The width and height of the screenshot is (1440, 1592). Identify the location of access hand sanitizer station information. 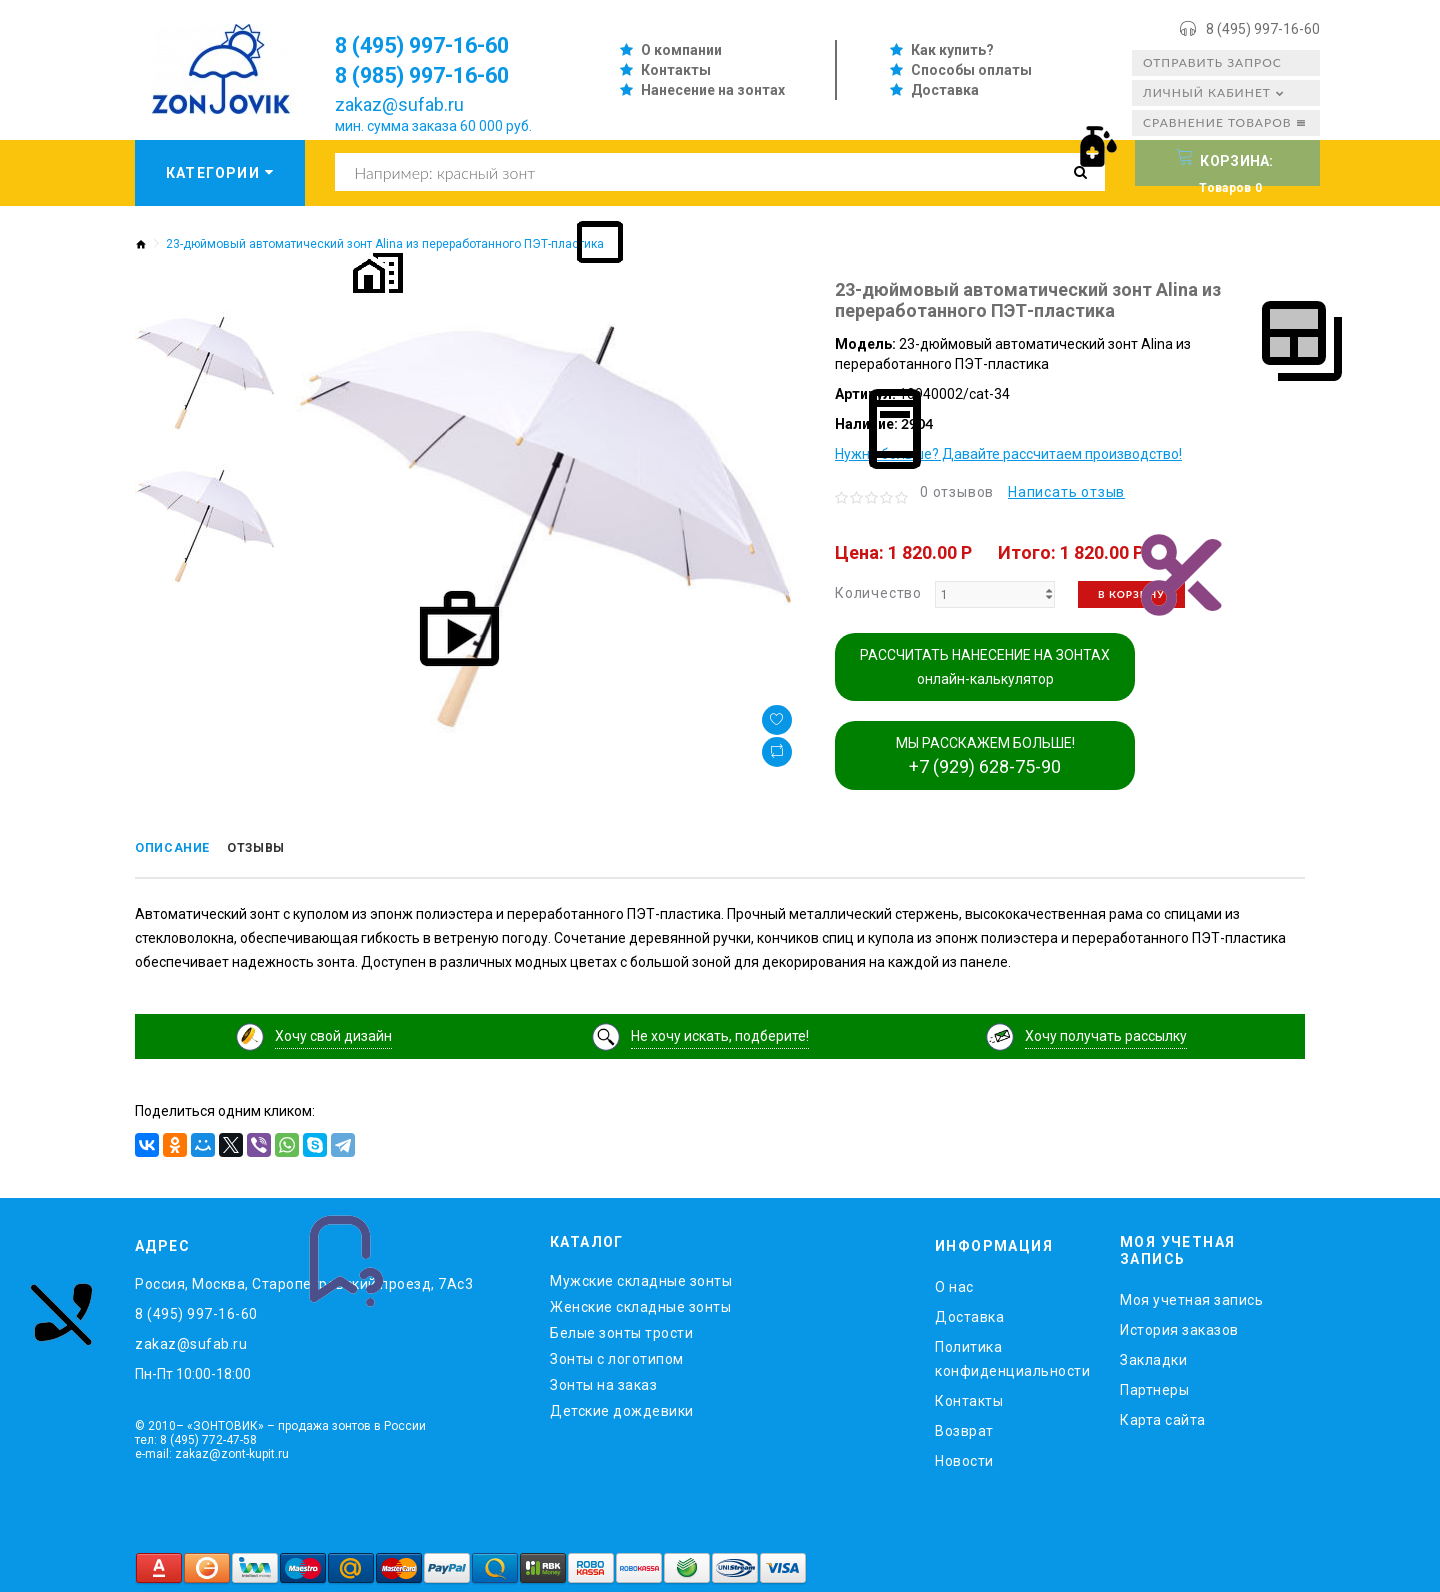
(1096, 146).